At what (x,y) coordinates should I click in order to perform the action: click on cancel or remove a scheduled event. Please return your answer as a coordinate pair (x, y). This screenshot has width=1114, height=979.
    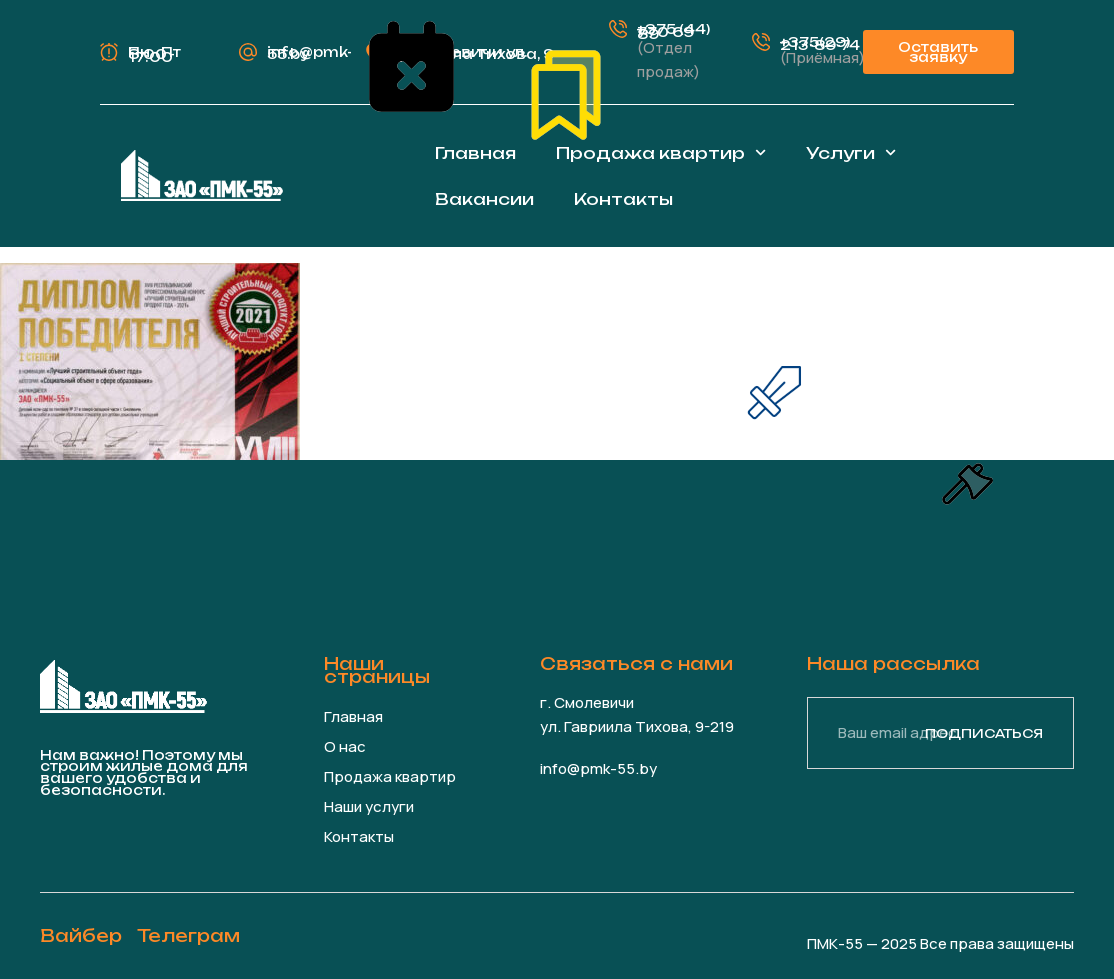
    Looking at the image, I should click on (411, 69).